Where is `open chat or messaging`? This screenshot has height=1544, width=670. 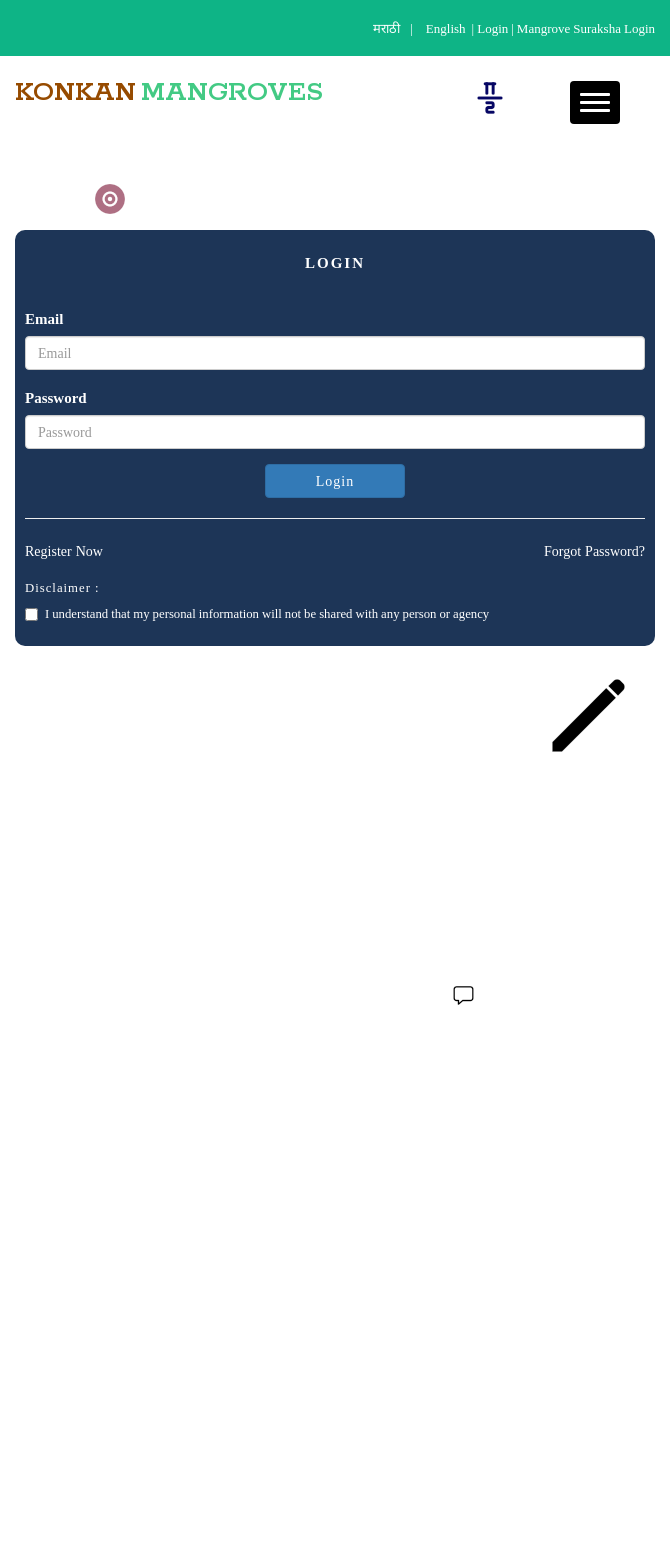 open chat or messaging is located at coordinates (463, 995).